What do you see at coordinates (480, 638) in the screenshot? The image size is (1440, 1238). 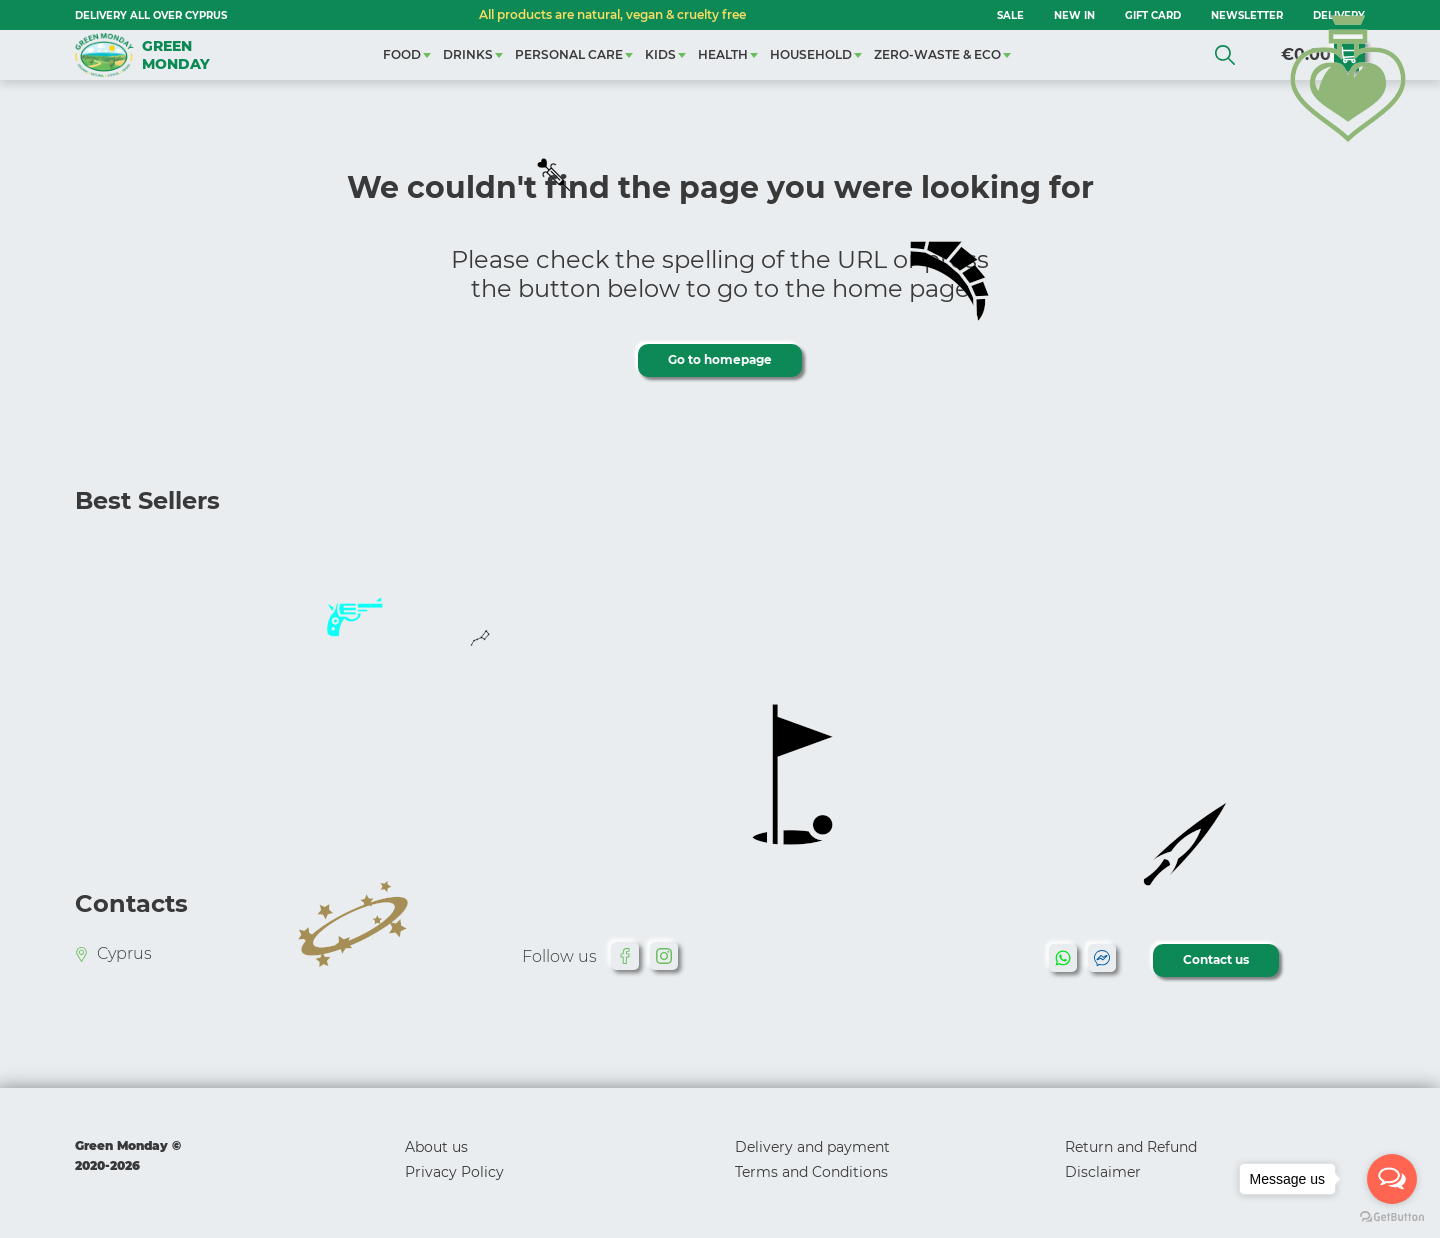 I see `view ursa major constellation` at bounding box center [480, 638].